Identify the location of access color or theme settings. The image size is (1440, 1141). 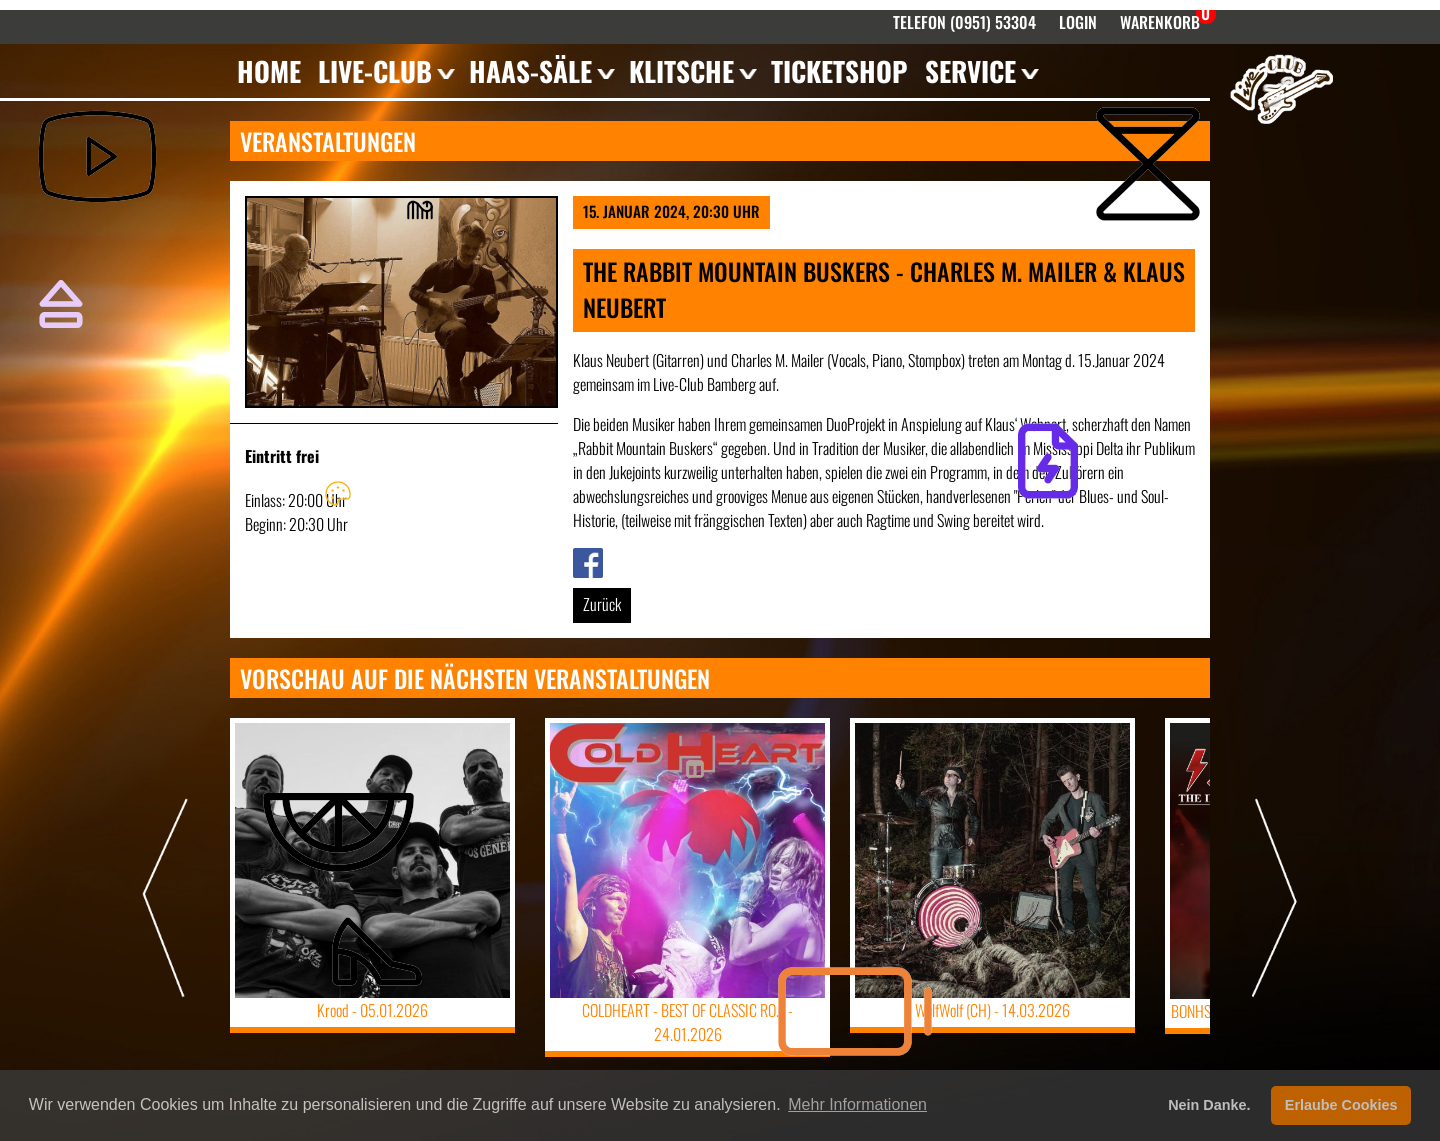
(338, 494).